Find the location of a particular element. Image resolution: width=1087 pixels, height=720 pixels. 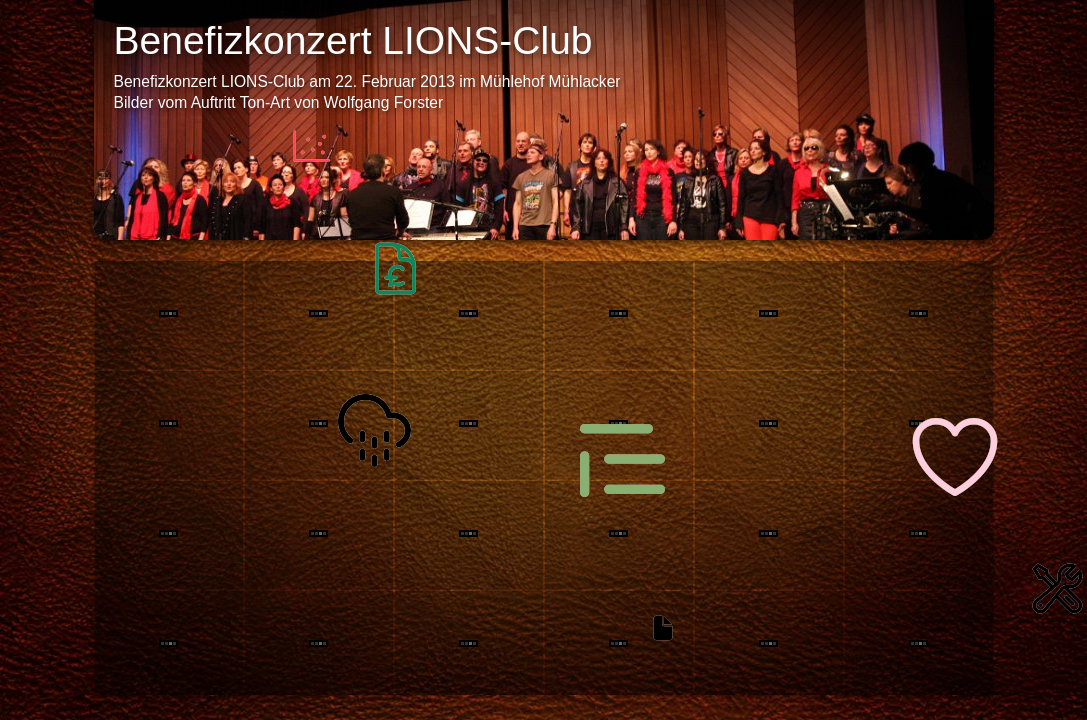

add item to favorites is located at coordinates (955, 457).